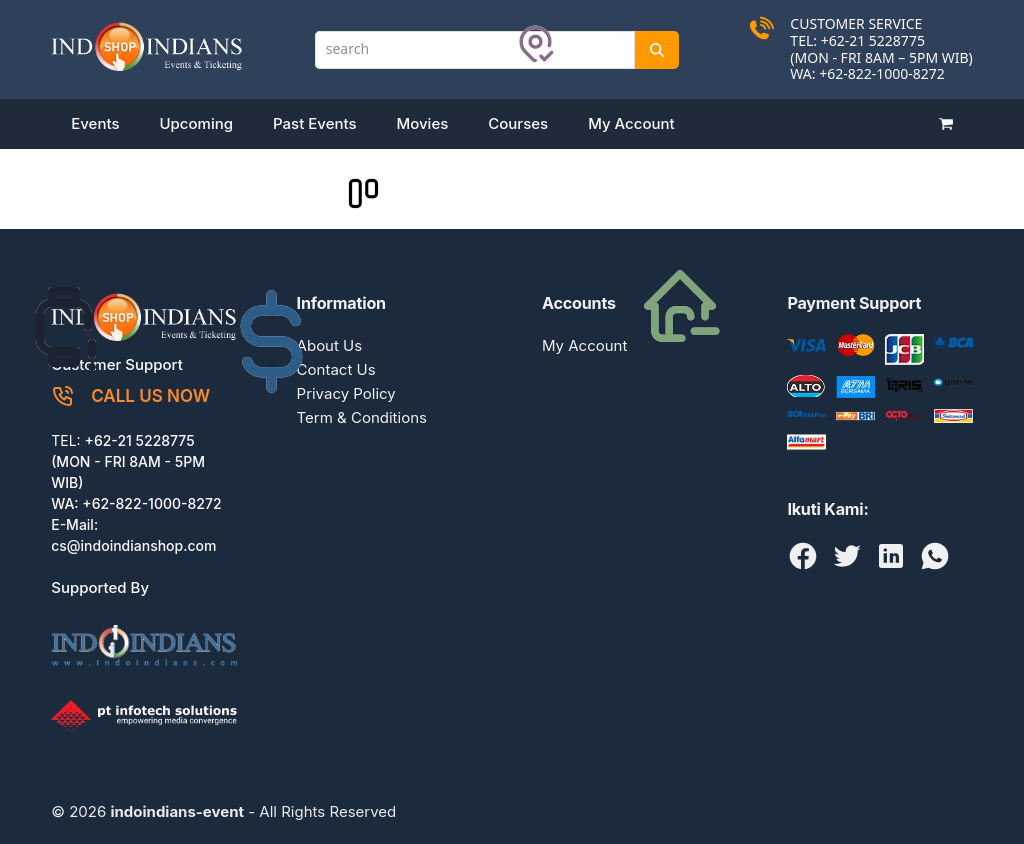 The height and width of the screenshot is (844, 1024). Describe the element at coordinates (64, 327) in the screenshot. I see `smartwatch alert or notification` at that location.